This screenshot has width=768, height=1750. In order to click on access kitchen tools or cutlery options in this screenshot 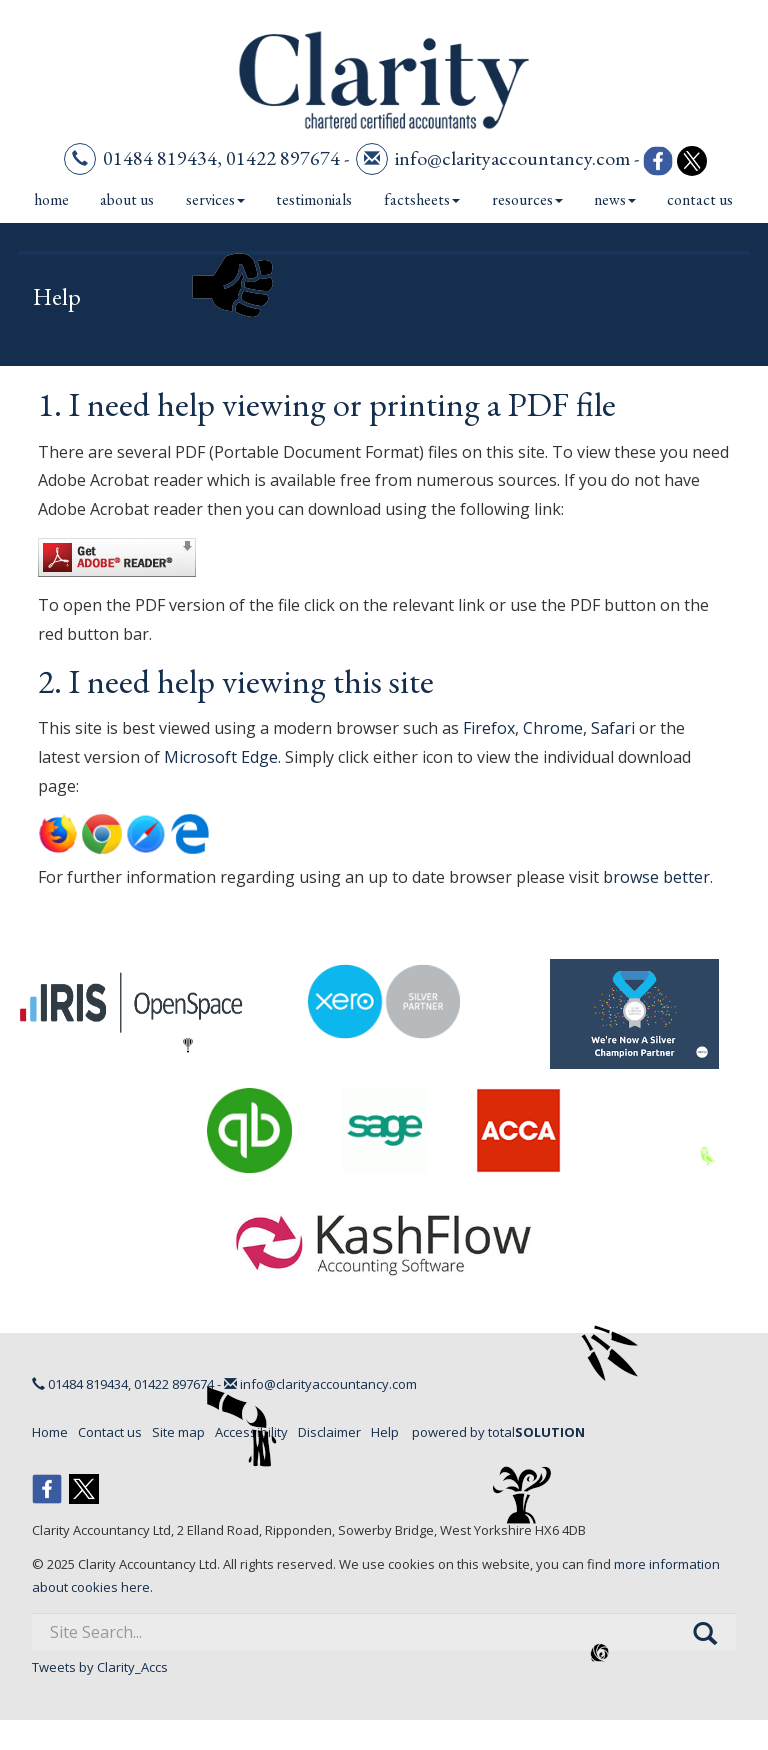, I will do `click(609, 1353)`.